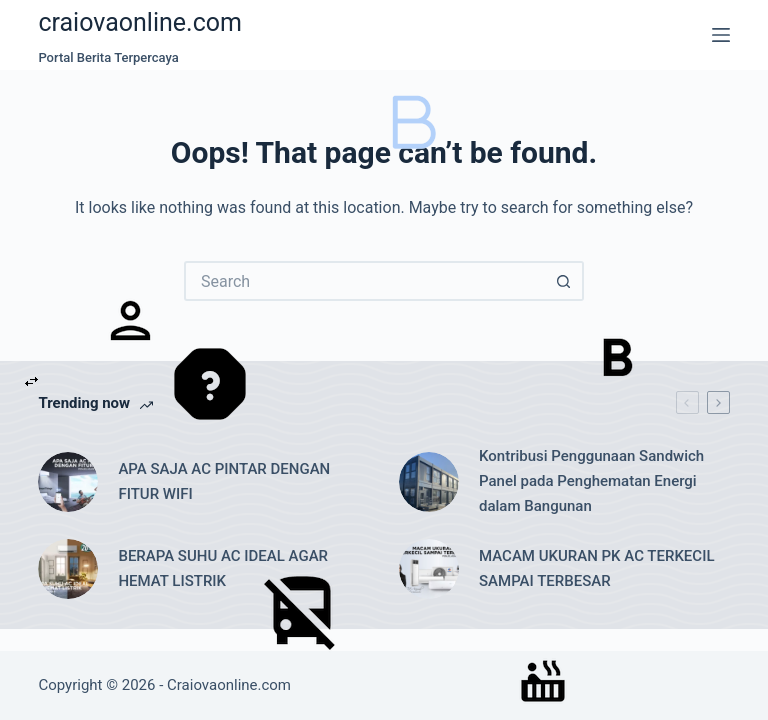 This screenshot has height=720, width=768. What do you see at coordinates (31, 381) in the screenshot?
I see `swap or exchange items` at bounding box center [31, 381].